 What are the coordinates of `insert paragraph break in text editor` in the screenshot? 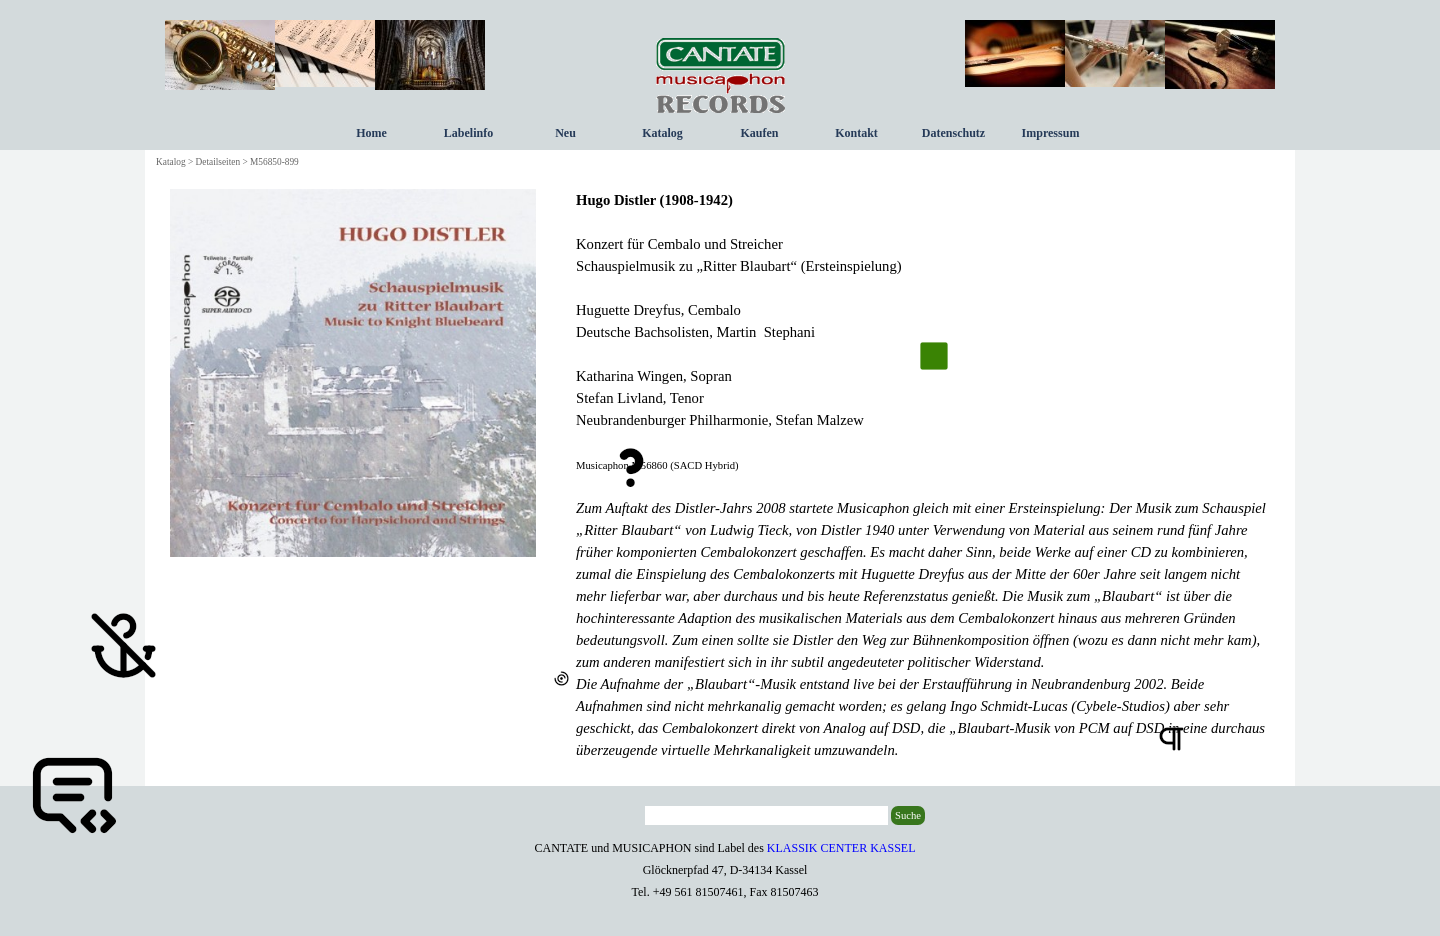 It's located at (1172, 739).